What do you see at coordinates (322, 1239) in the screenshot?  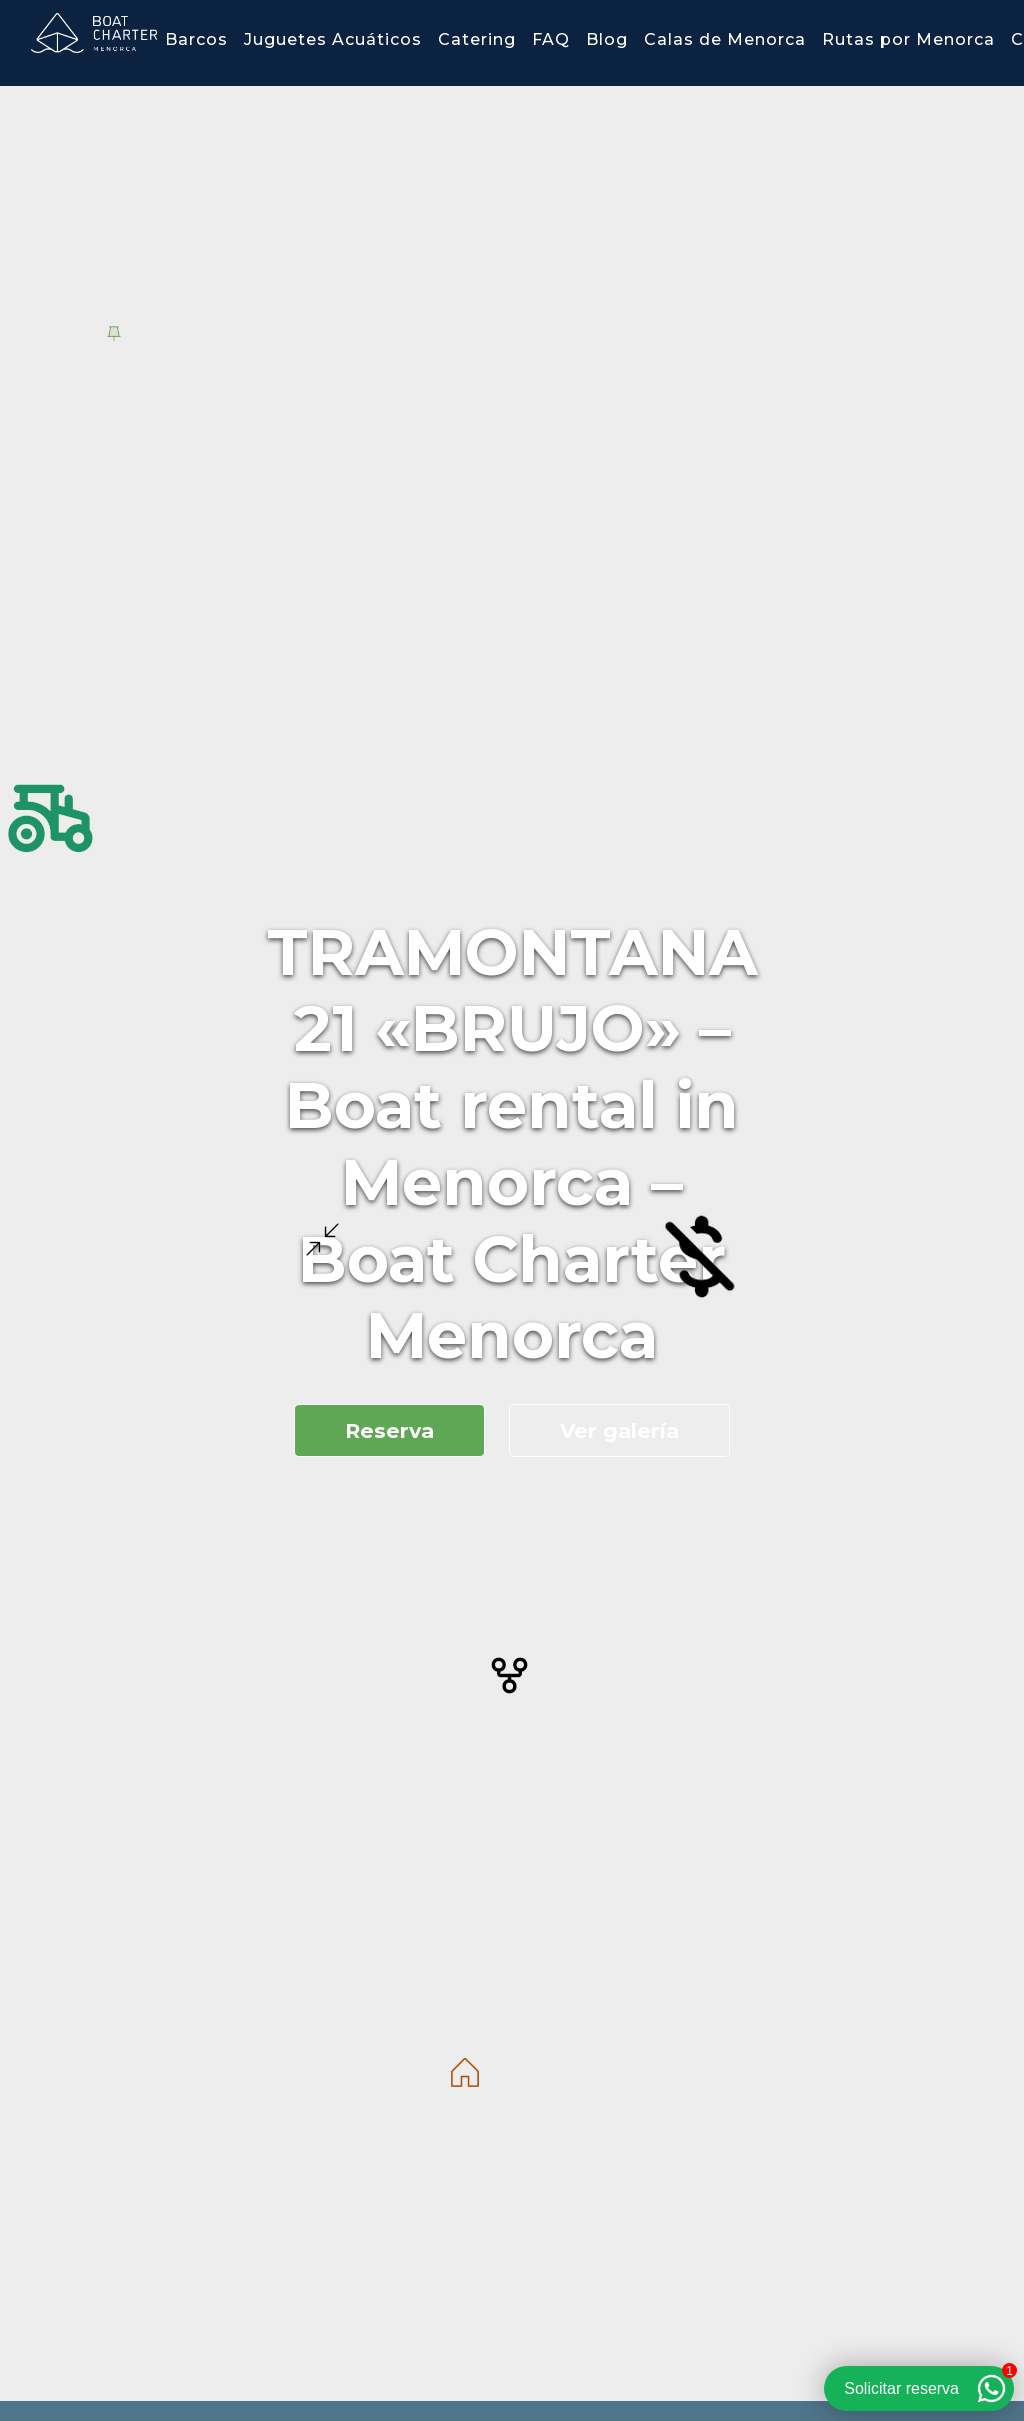 I see `collapse or minimize content` at bounding box center [322, 1239].